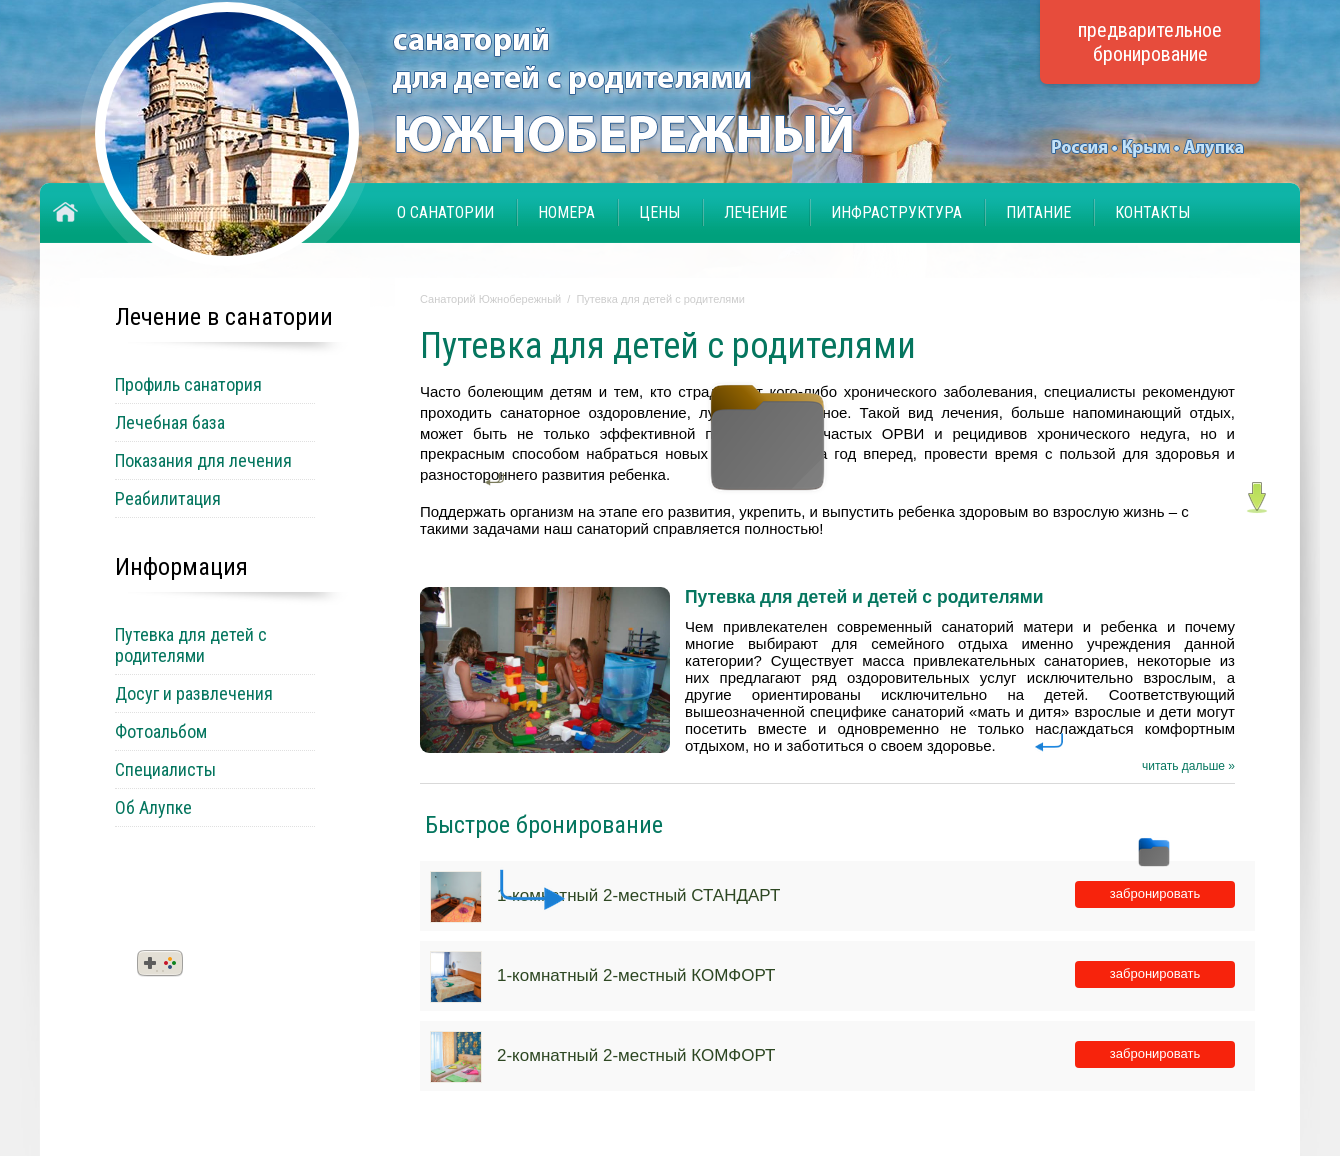 This screenshot has width=1340, height=1156. Describe the element at coordinates (767, 437) in the screenshot. I see `open folder to view contents` at that location.